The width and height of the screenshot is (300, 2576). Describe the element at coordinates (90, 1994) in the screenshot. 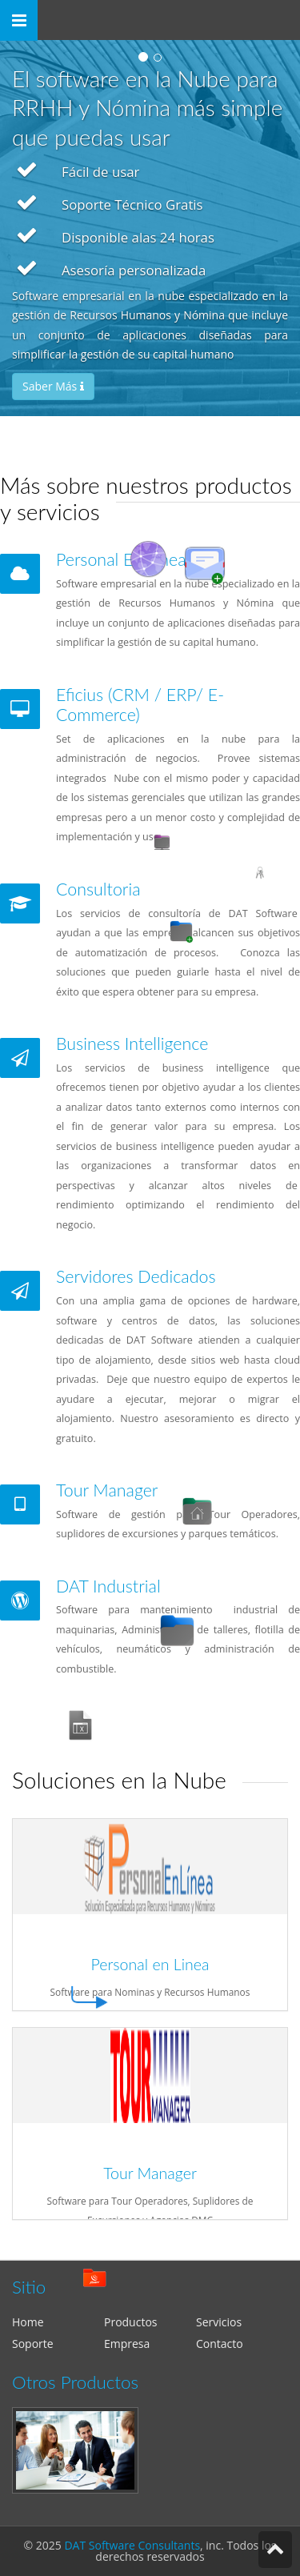

I see `forward an email message` at that location.